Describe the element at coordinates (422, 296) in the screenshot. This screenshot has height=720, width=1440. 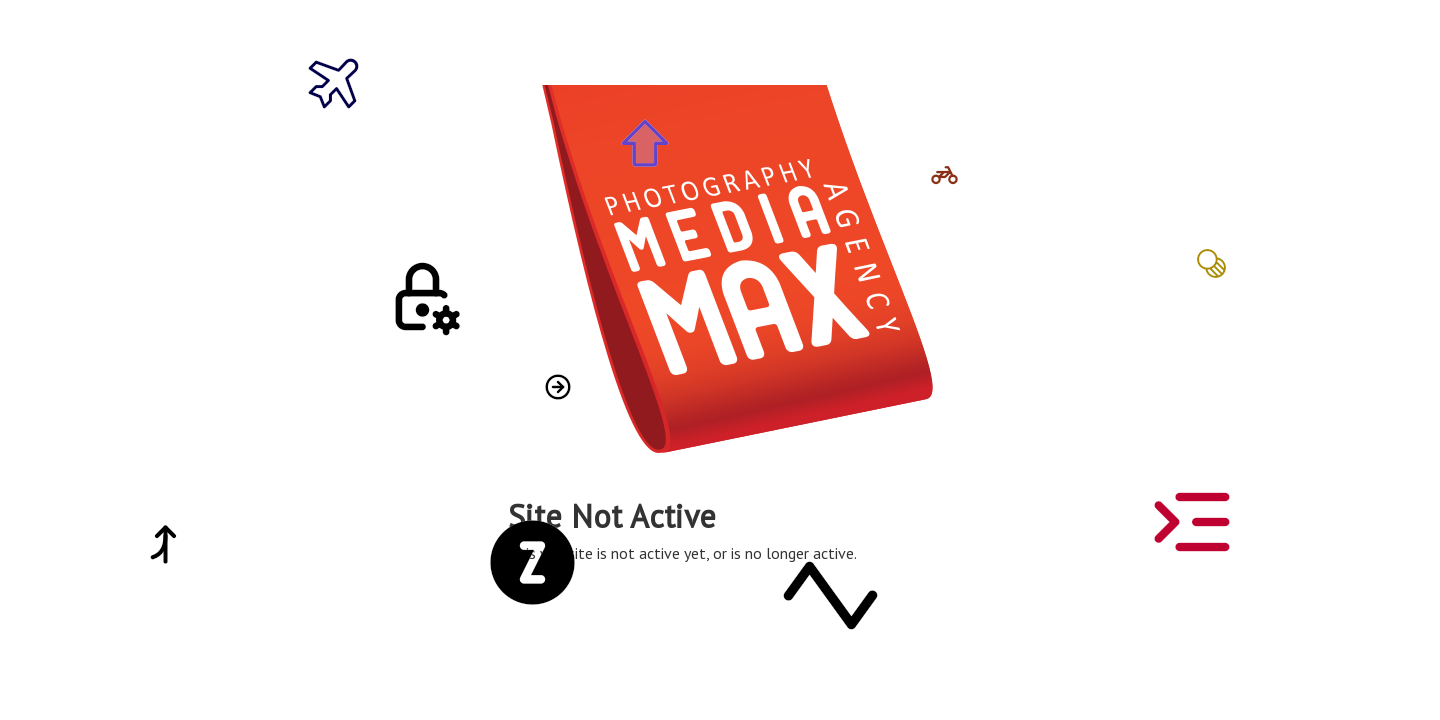
I see `access security settings` at that location.